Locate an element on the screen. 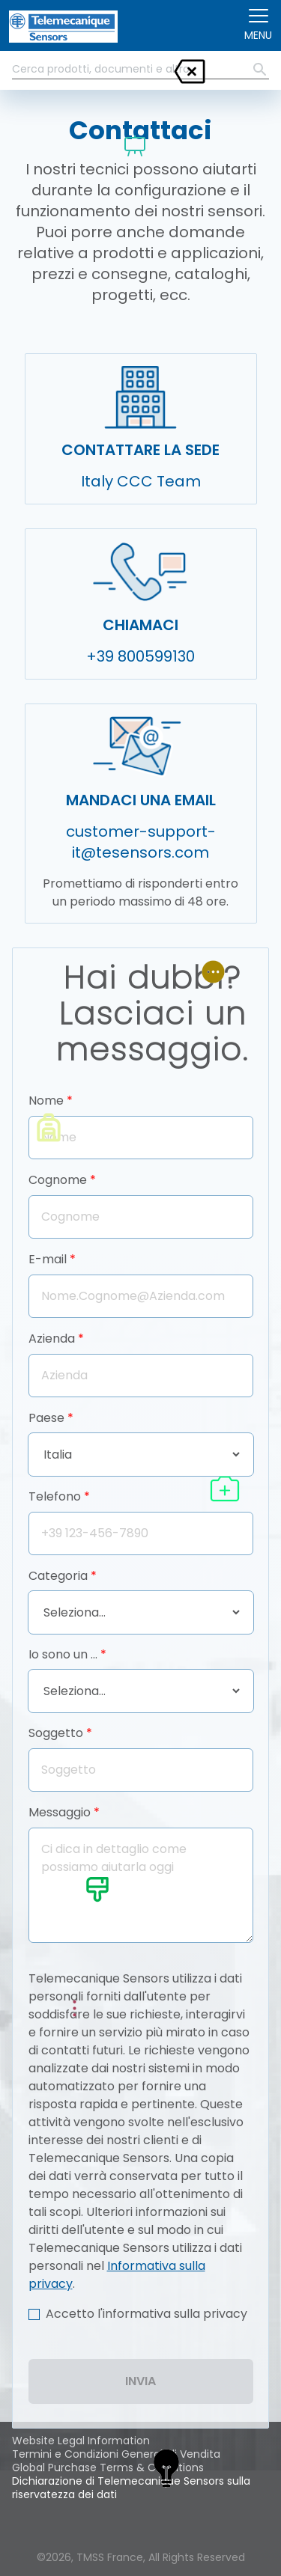 The width and height of the screenshot is (281, 2576). access painting or drawing tools is located at coordinates (97, 1889).